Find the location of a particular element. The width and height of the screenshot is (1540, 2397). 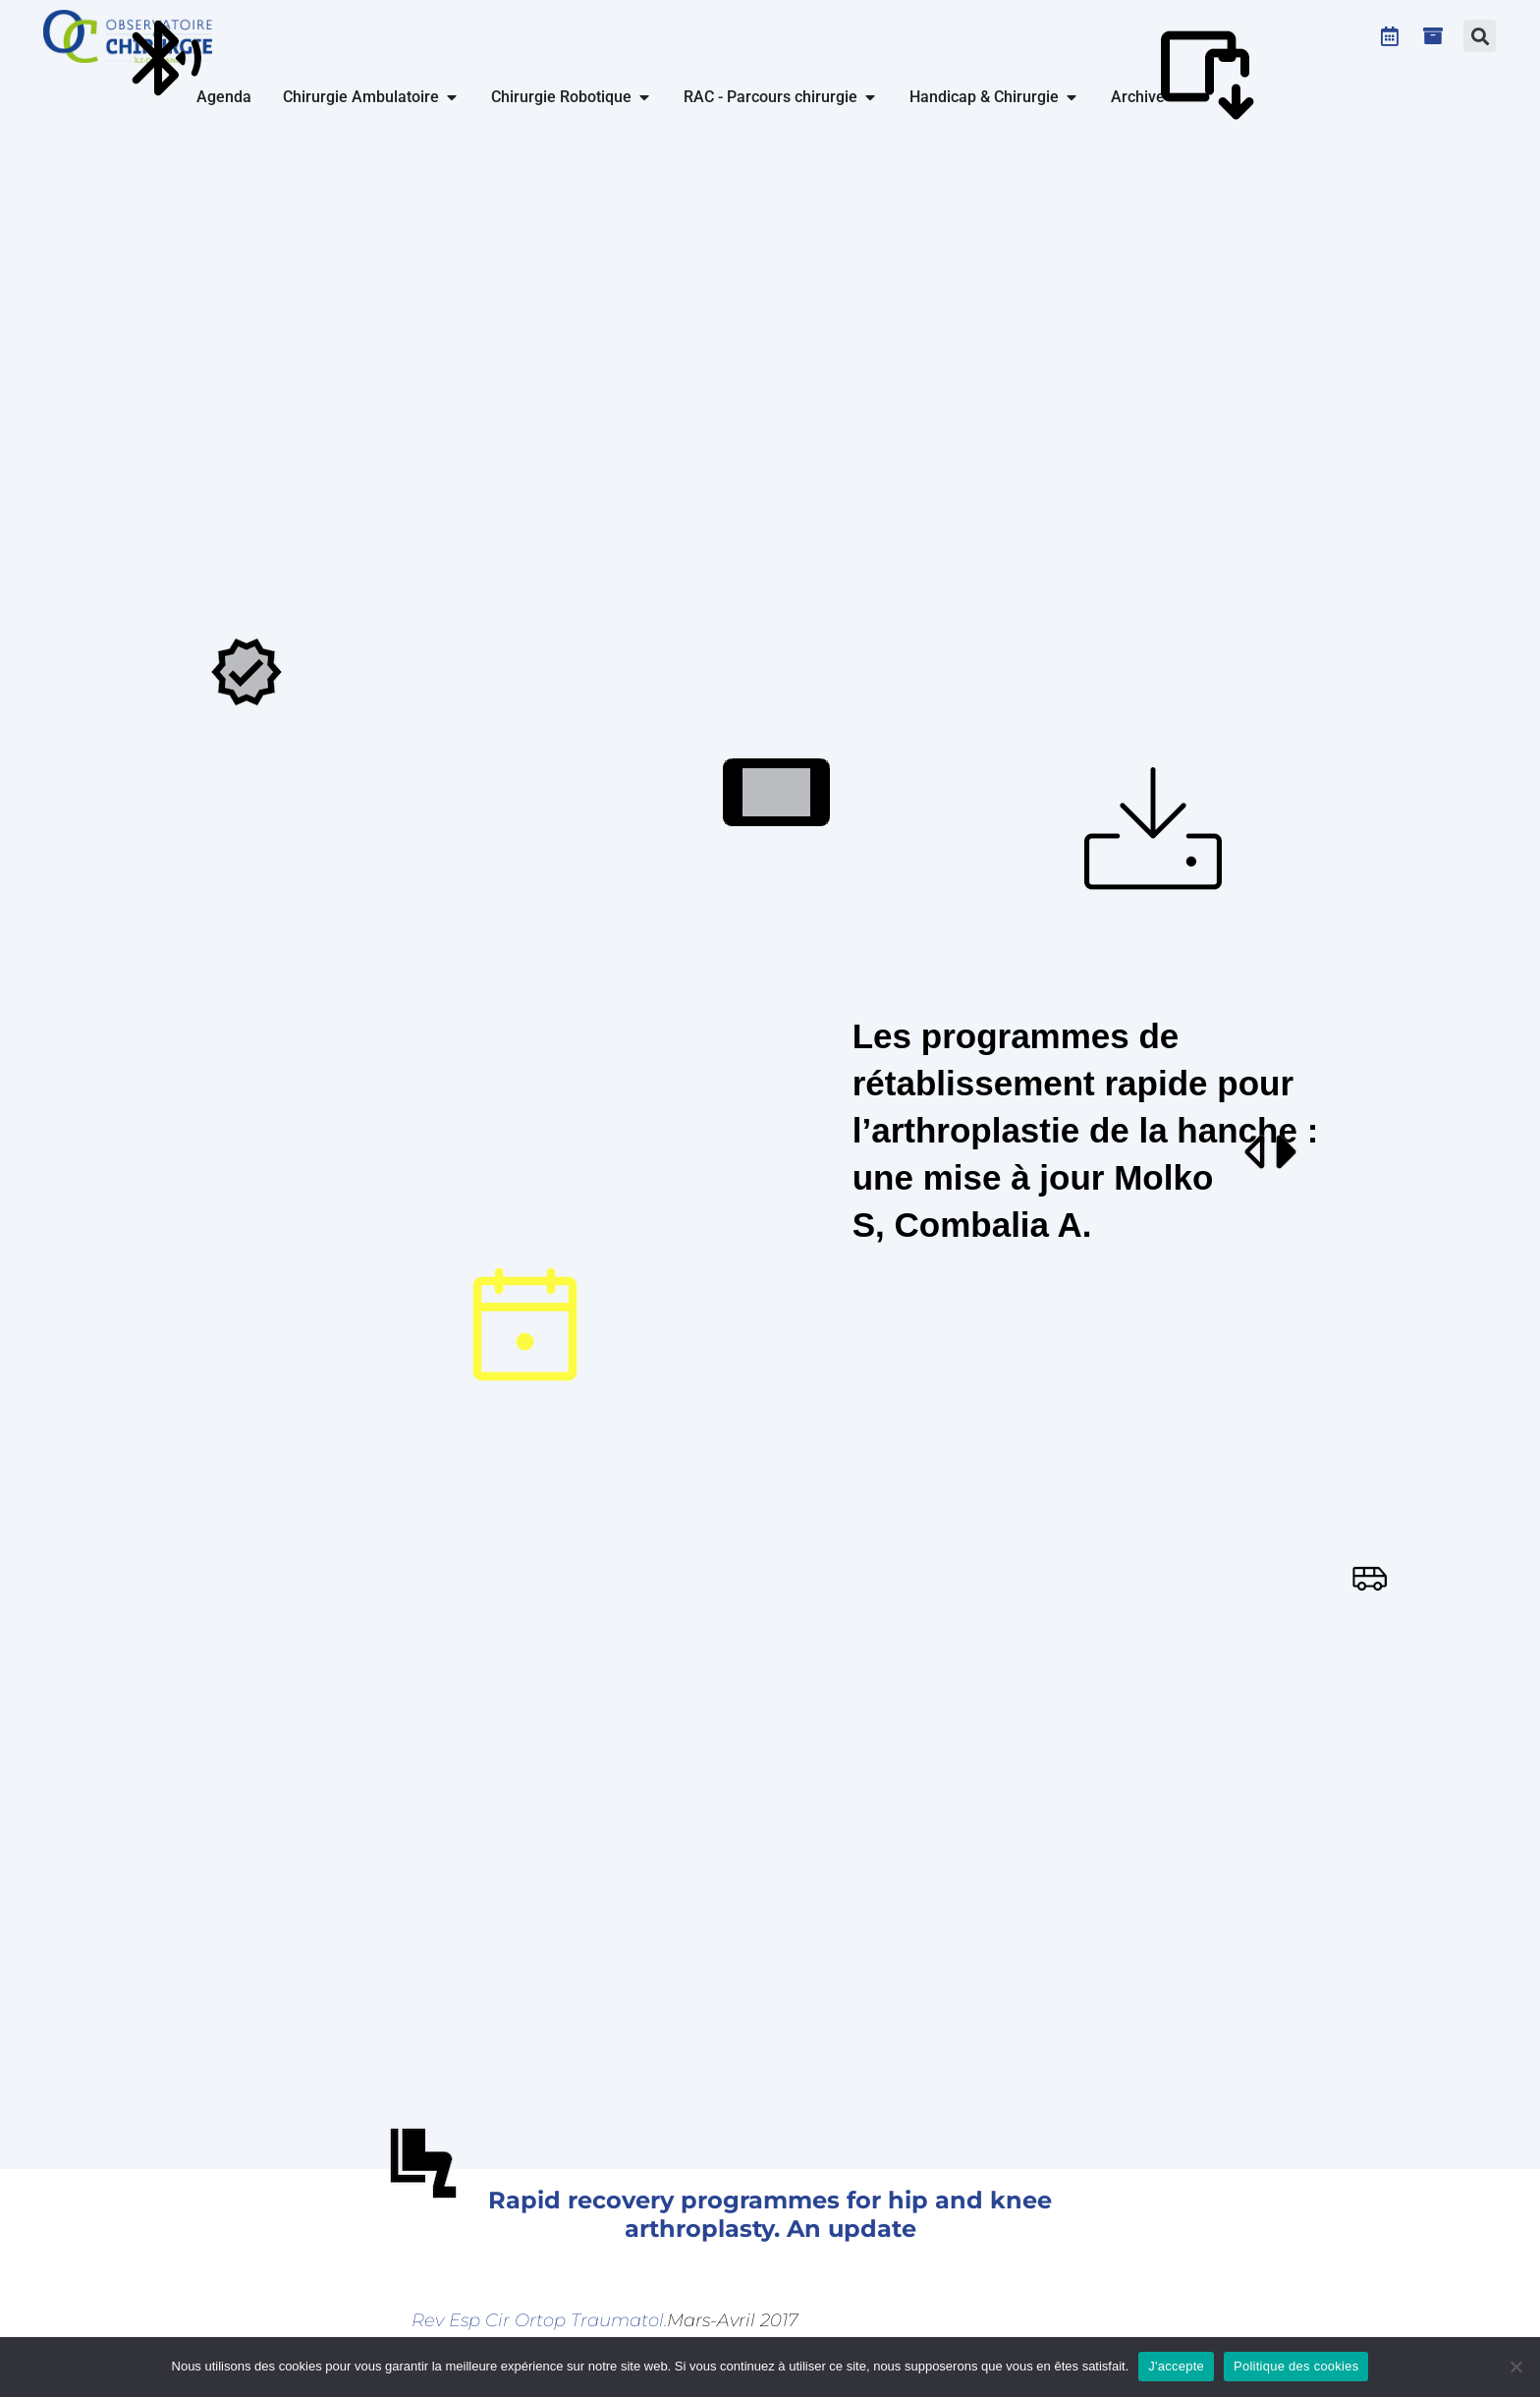

switch to the left panel or view is located at coordinates (1270, 1151).